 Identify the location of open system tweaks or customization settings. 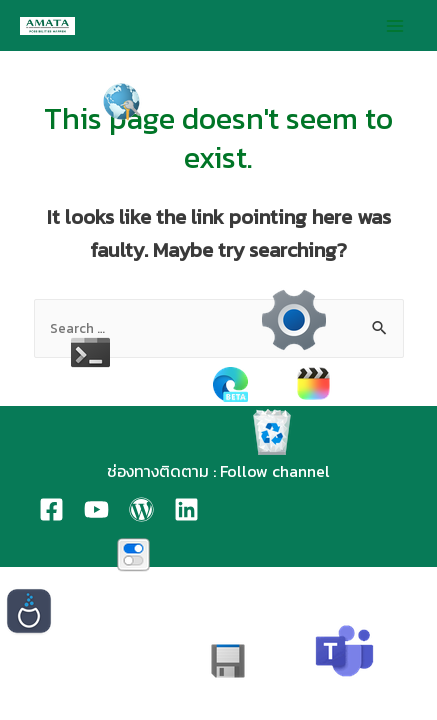
(133, 554).